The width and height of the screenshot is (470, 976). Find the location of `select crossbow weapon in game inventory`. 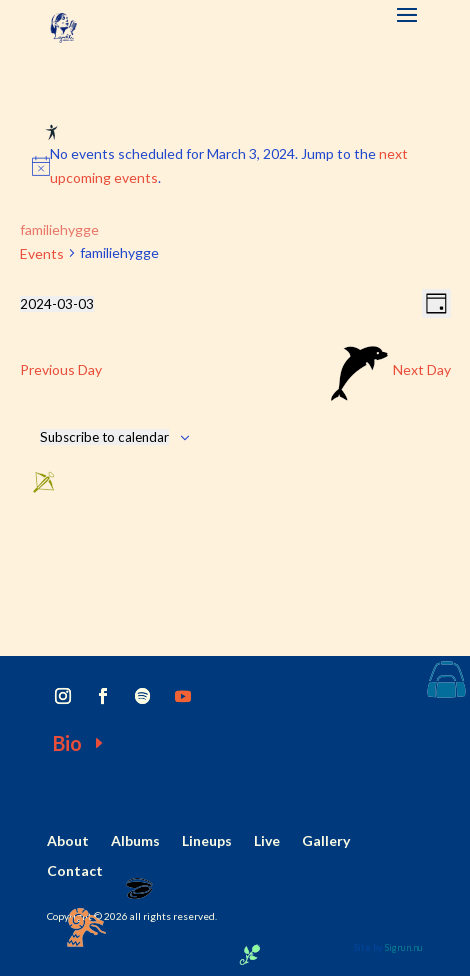

select crossbow weapon in game inventory is located at coordinates (43, 482).